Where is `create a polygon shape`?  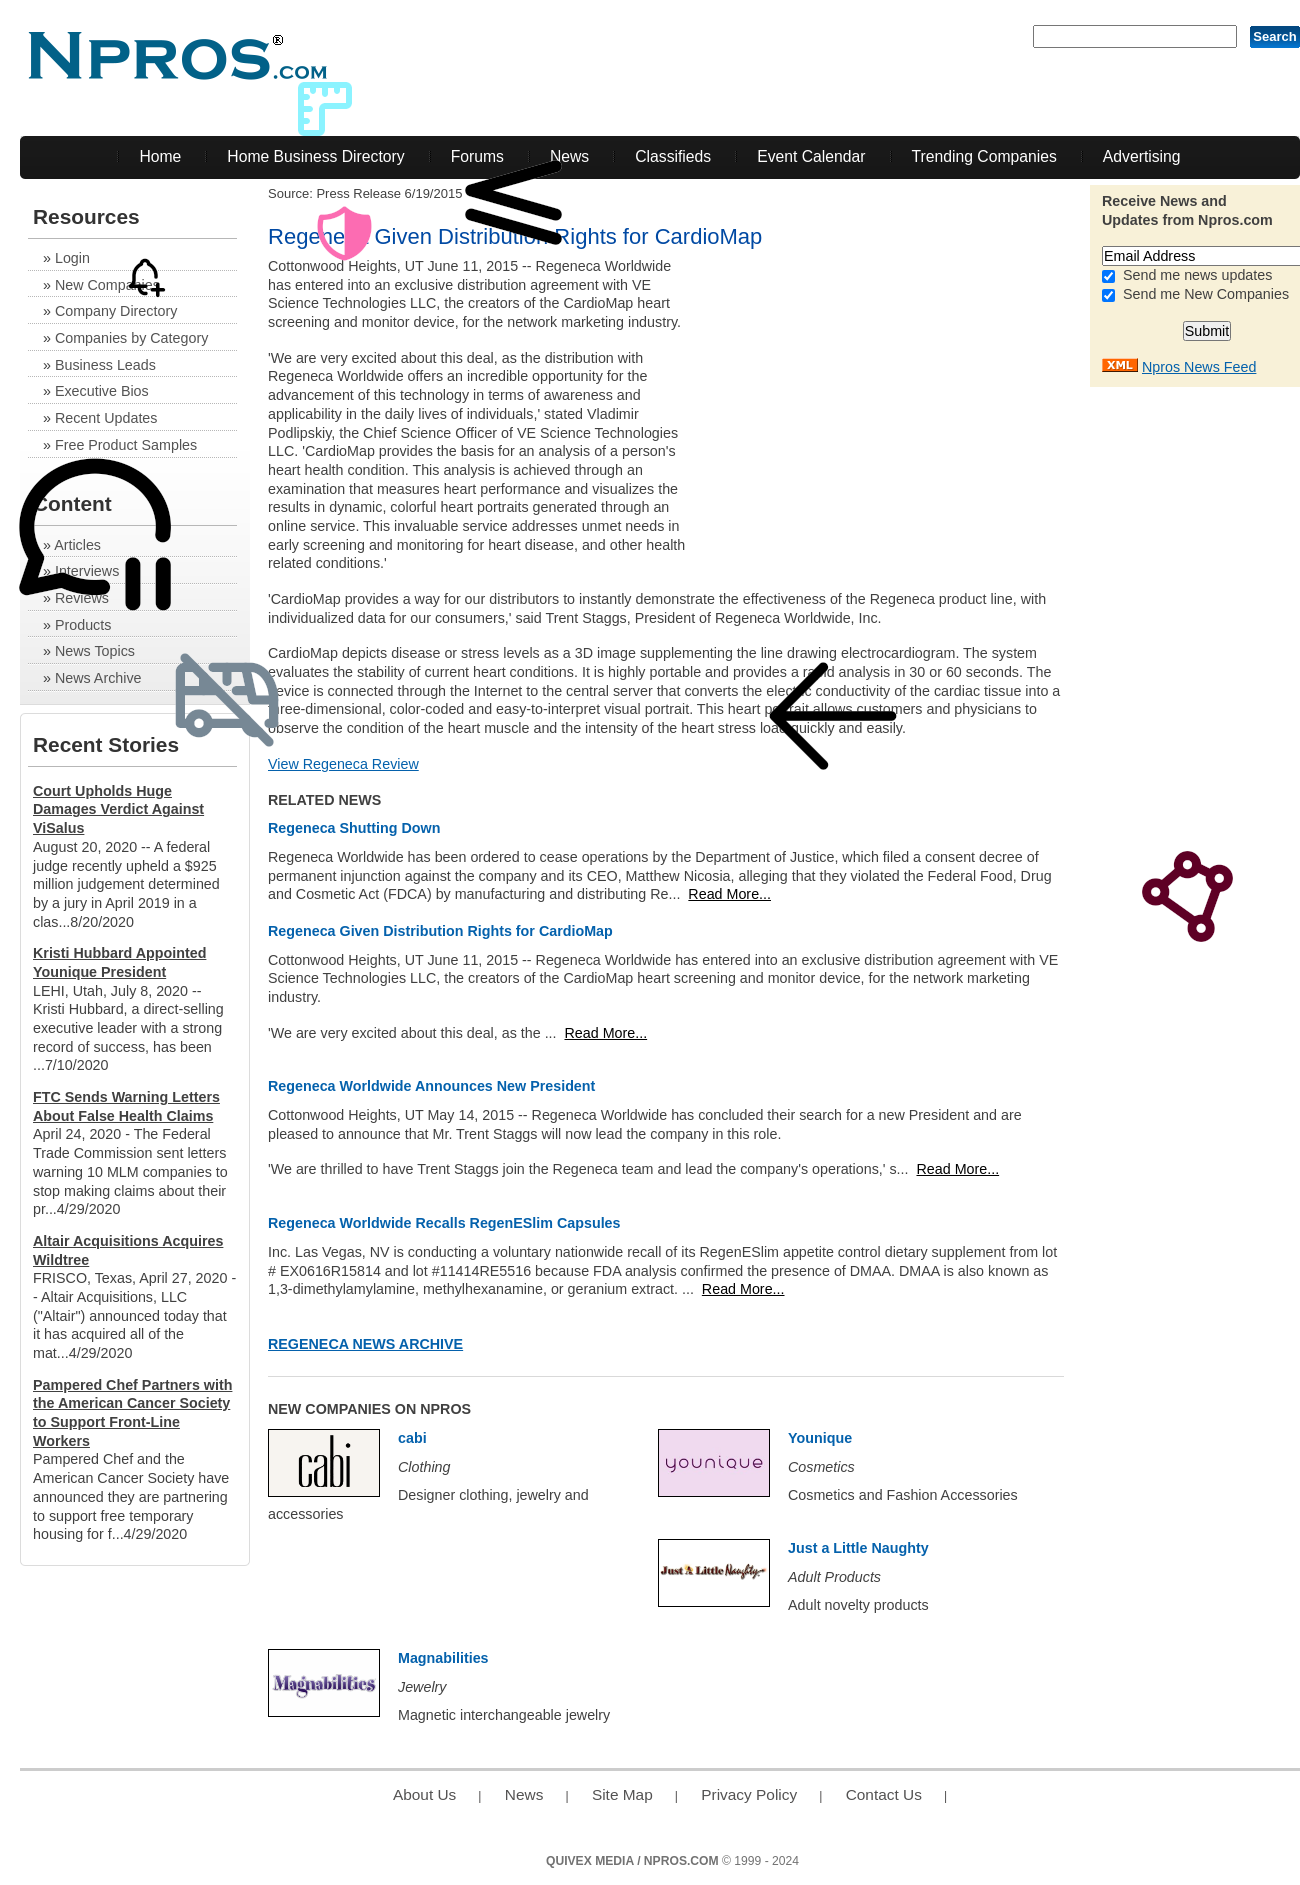
create a polygon shape is located at coordinates (1187, 896).